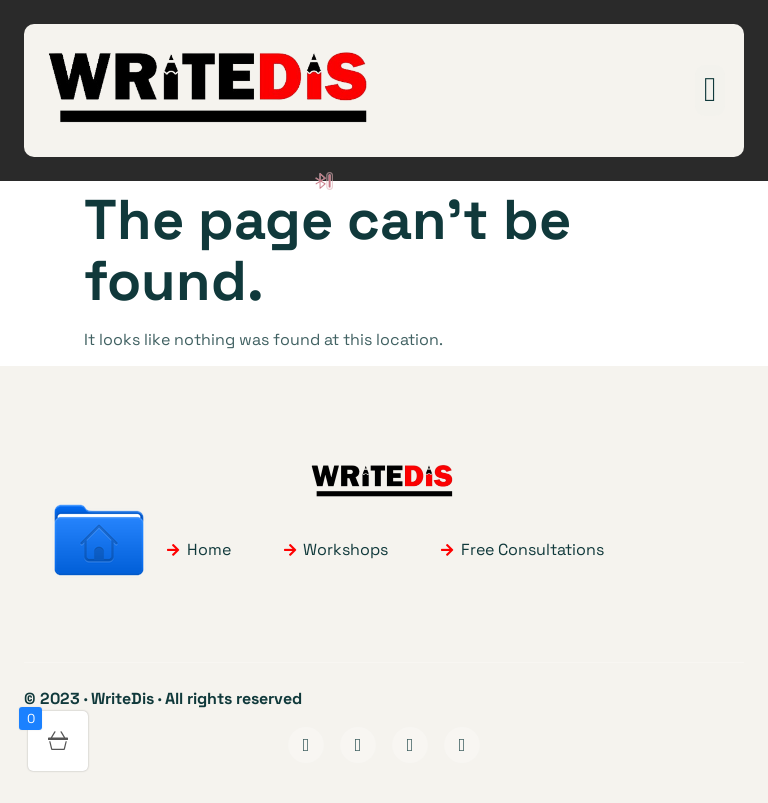 The image size is (768, 803). What do you see at coordinates (324, 181) in the screenshot?
I see `view bluetooth device battery status` at bounding box center [324, 181].